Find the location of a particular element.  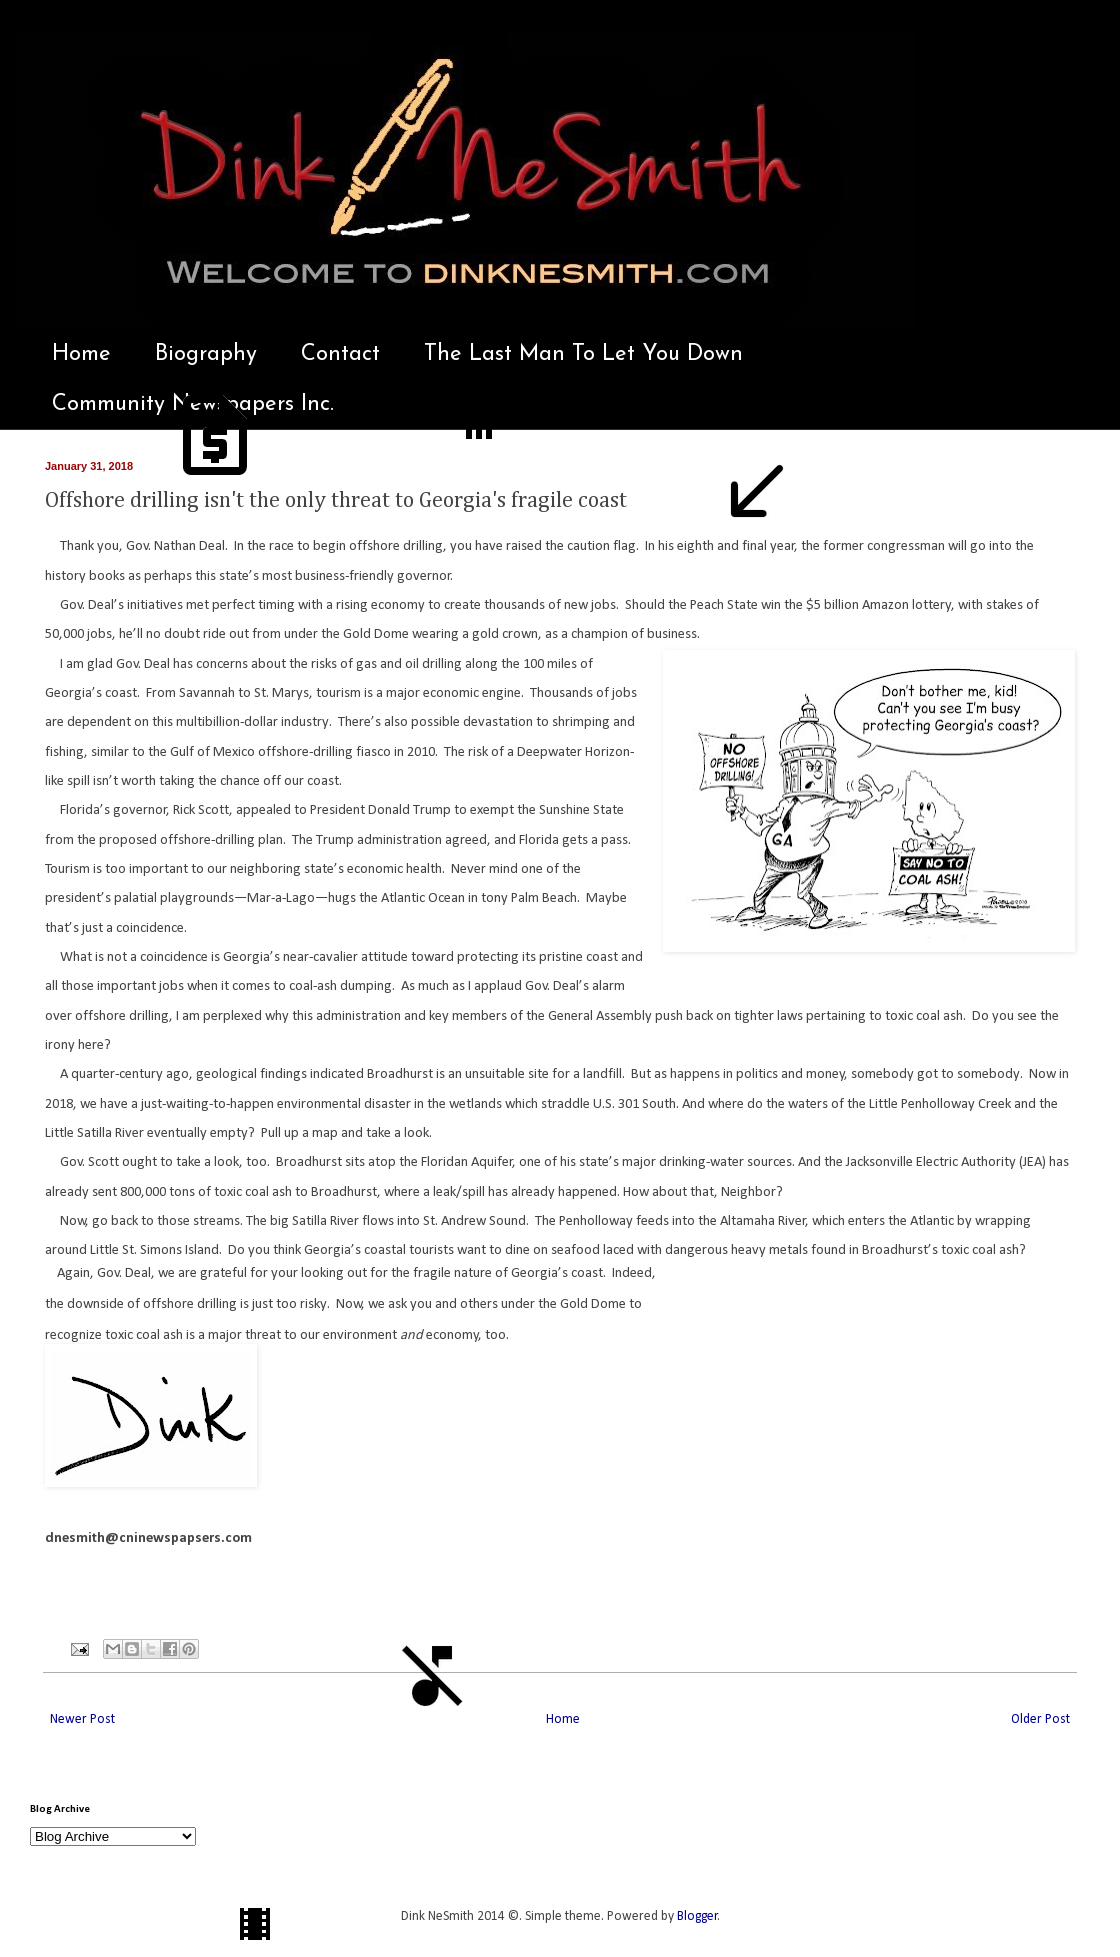

access movies or theater showtimes is located at coordinates (255, 1924).